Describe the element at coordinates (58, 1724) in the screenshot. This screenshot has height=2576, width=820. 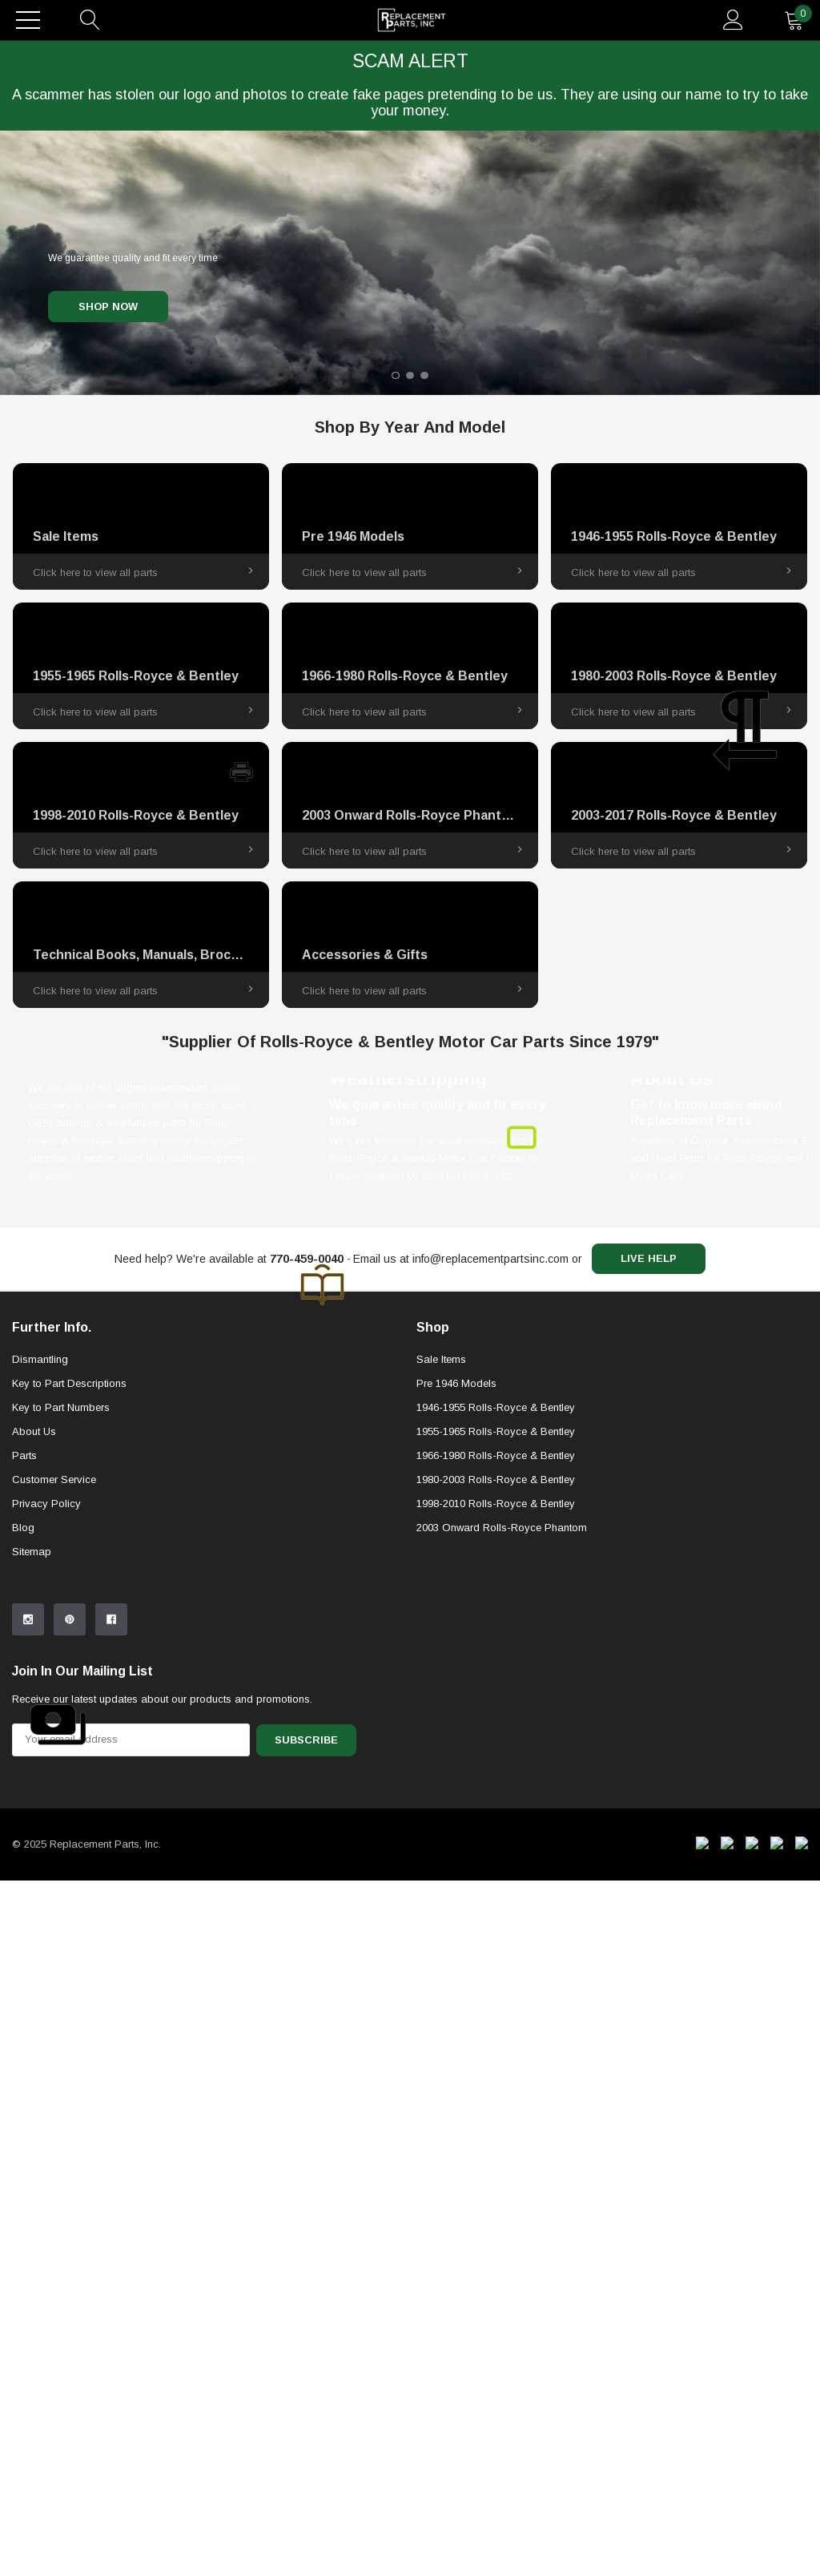
I see `access payment methods` at that location.